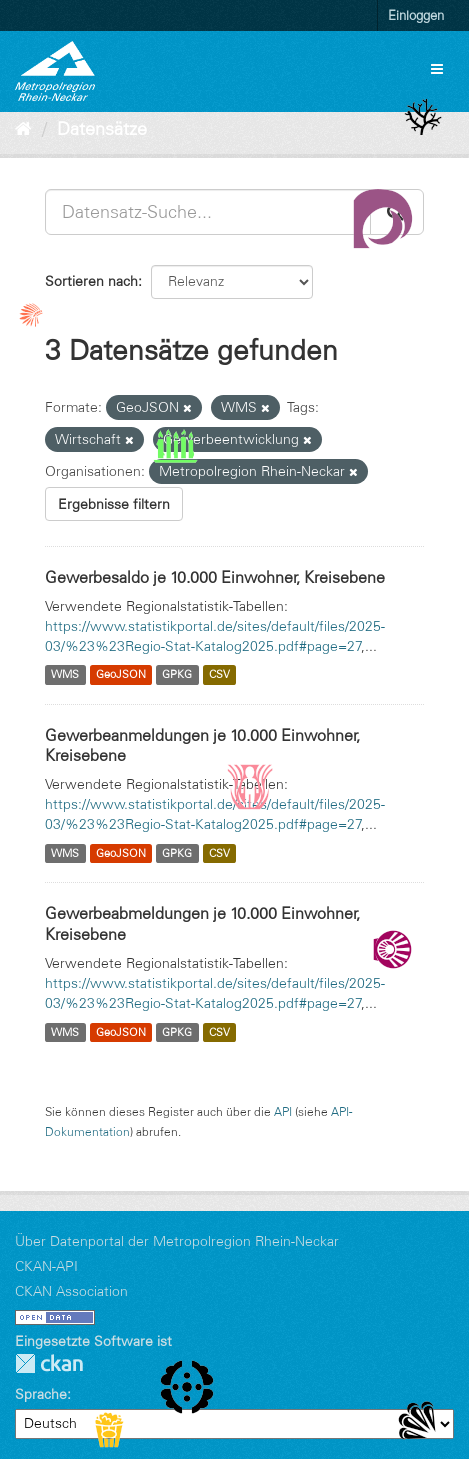  What do you see at coordinates (392, 949) in the screenshot?
I see `toggle flashlight on/off` at bounding box center [392, 949].